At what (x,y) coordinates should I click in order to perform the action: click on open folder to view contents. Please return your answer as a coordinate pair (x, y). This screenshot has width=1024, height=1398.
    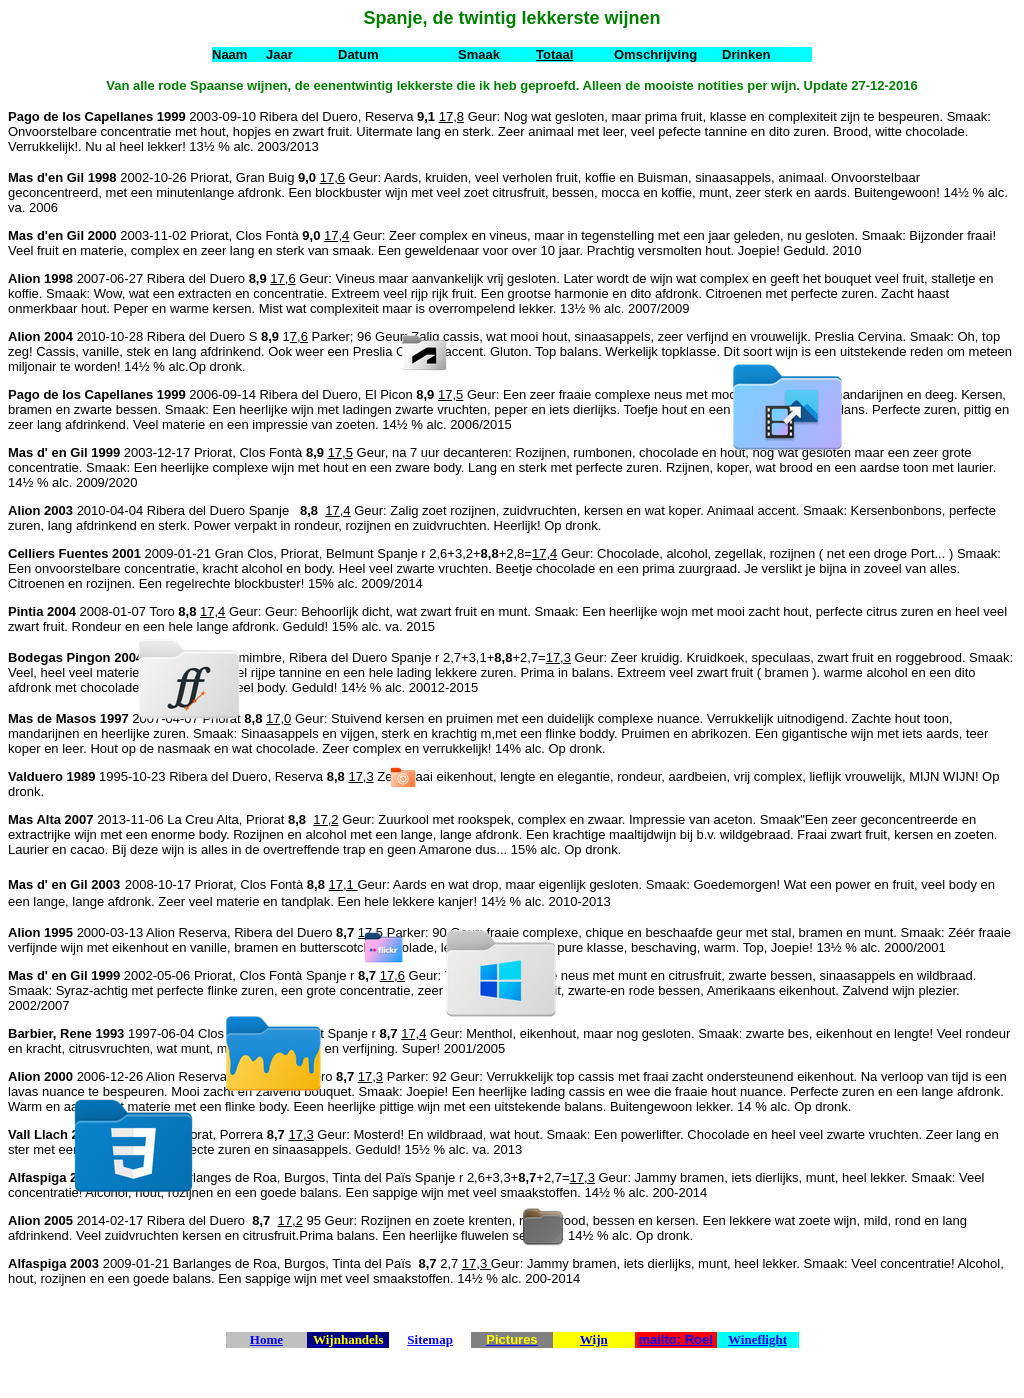
    Looking at the image, I should click on (273, 1056).